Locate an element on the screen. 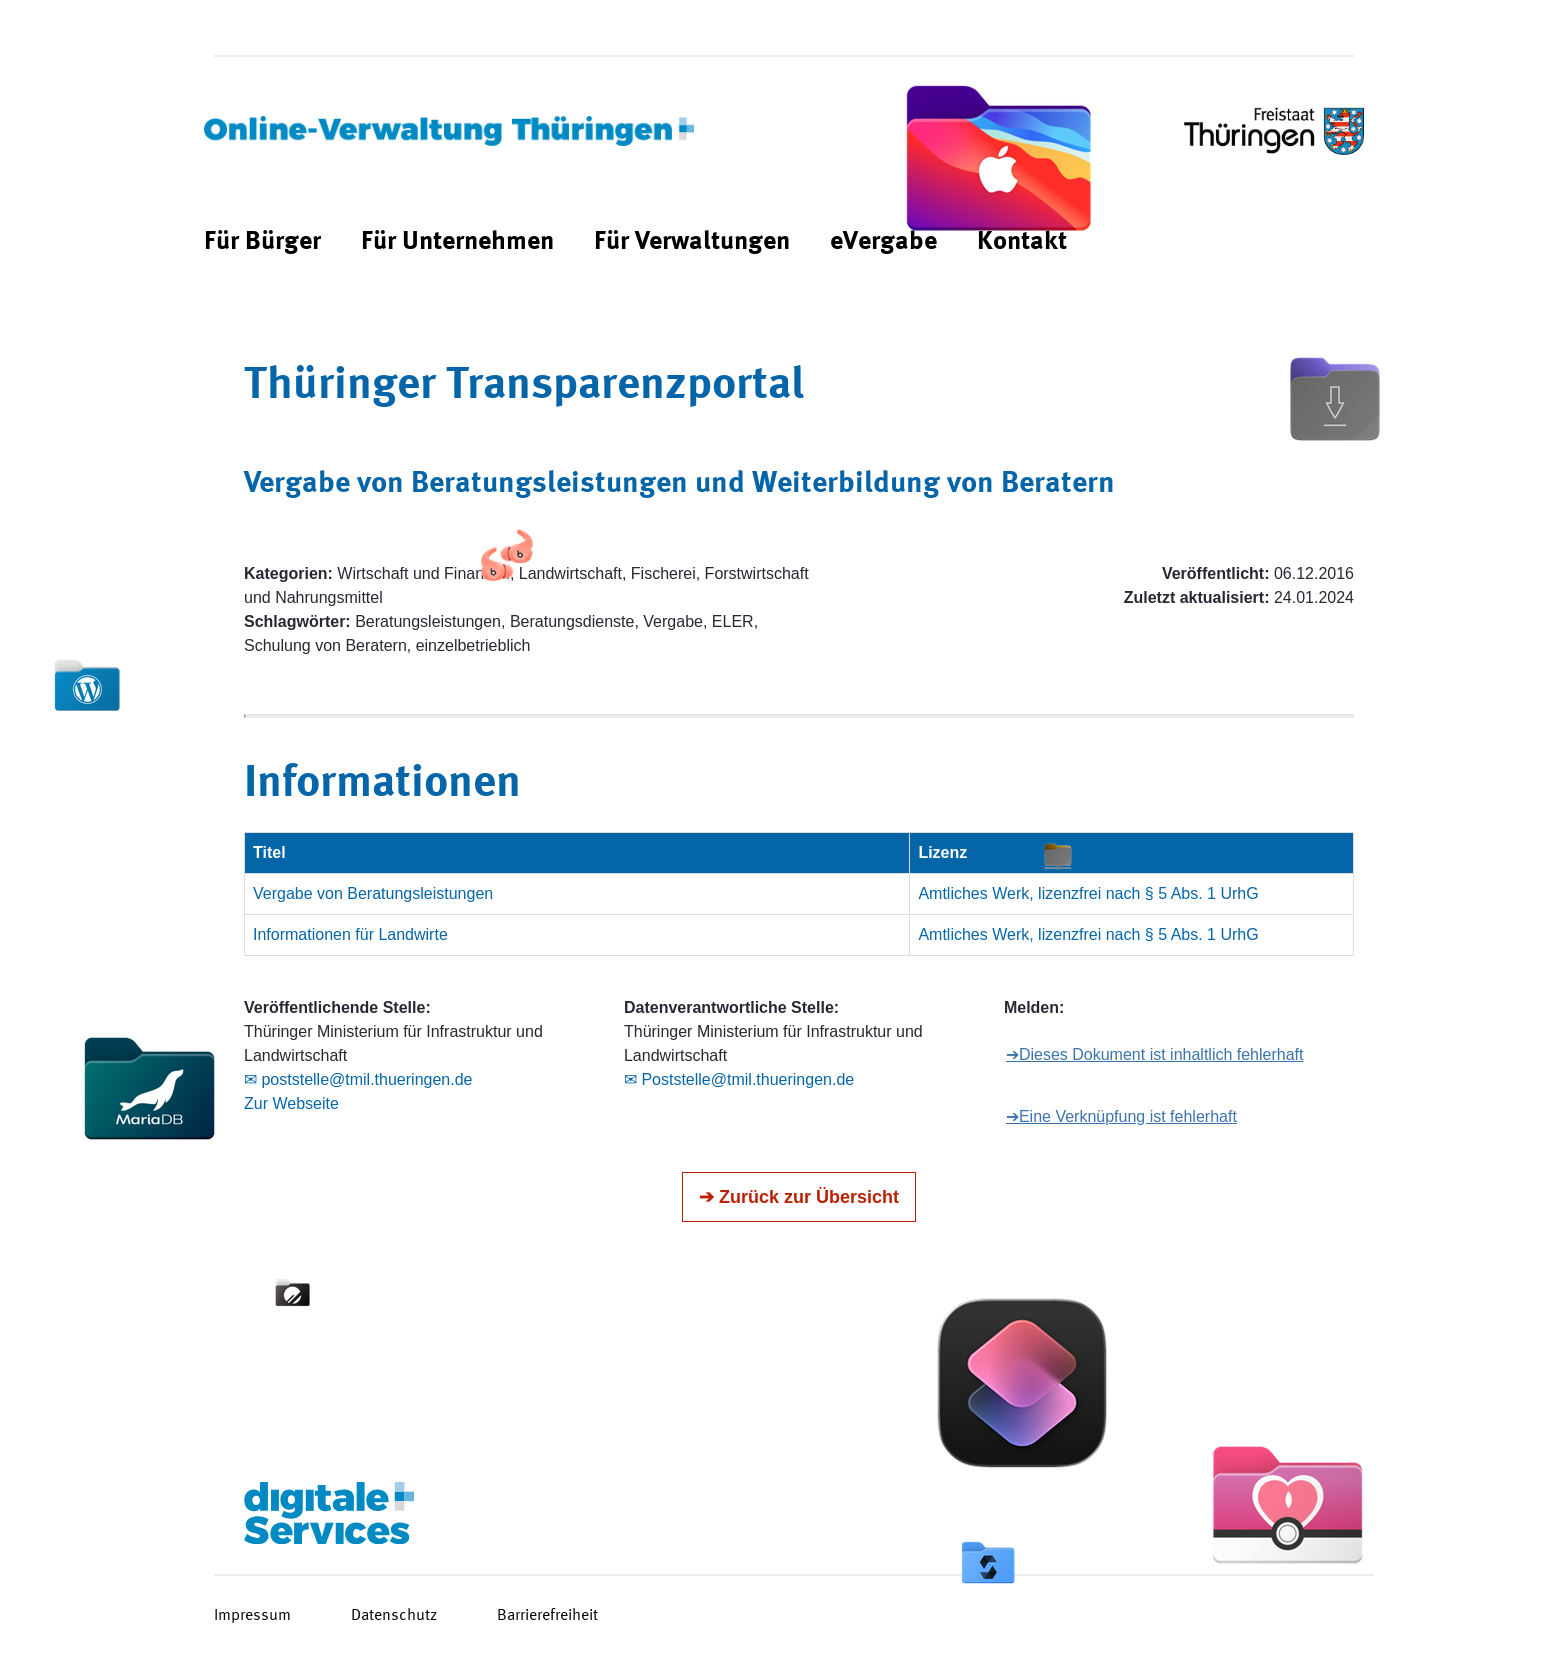 The width and height of the screenshot is (1568, 1658). beats fit pro earbuds in coral pink is located at coordinates (506, 555).